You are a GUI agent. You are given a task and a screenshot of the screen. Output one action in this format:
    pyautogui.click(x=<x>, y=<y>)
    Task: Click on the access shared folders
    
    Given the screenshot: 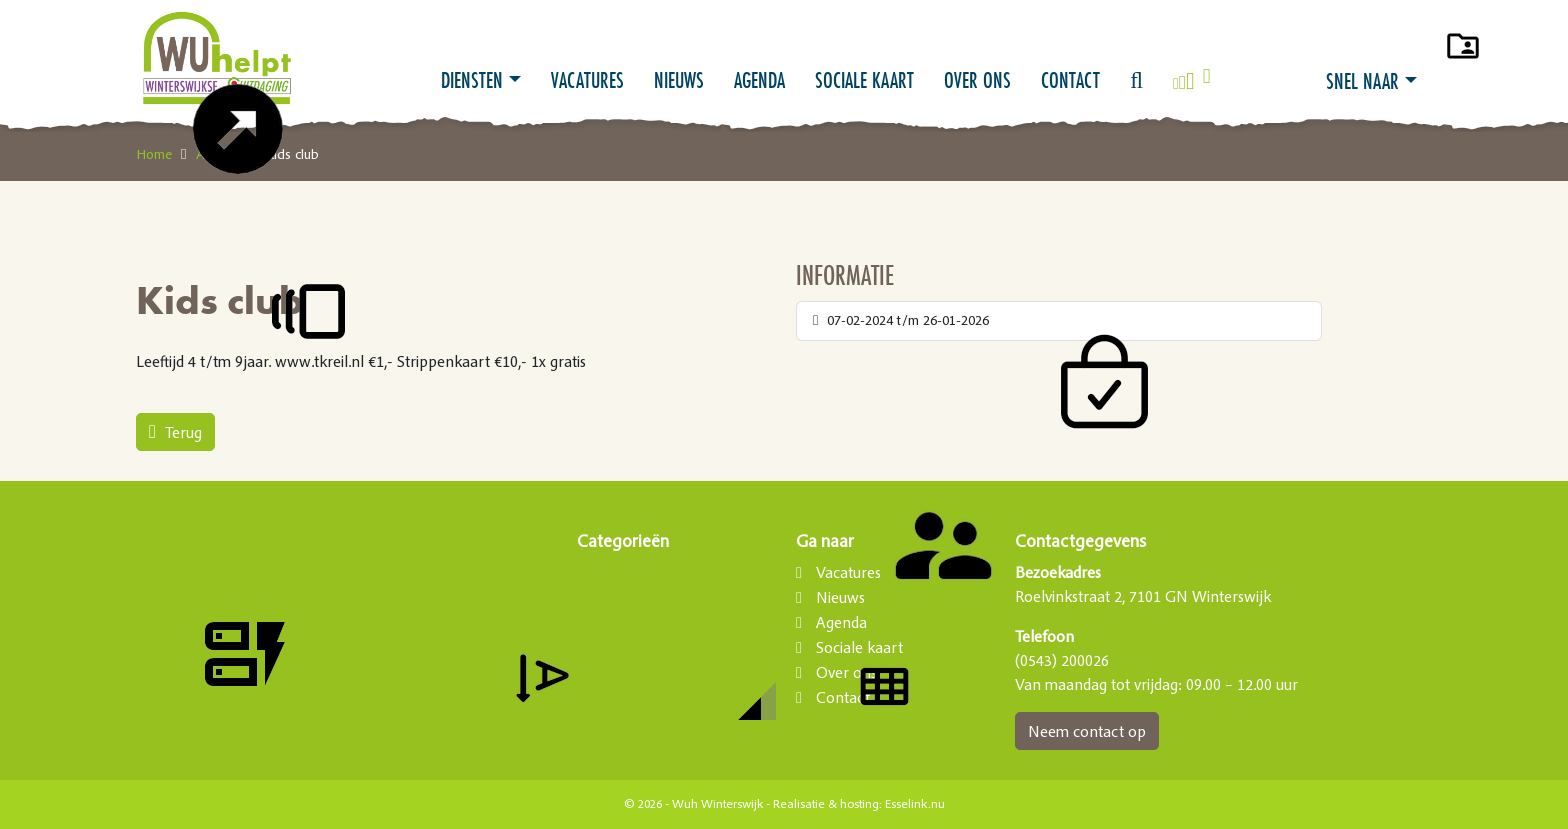 What is the action you would take?
    pyautogui.click(x=1463, y=46)
    